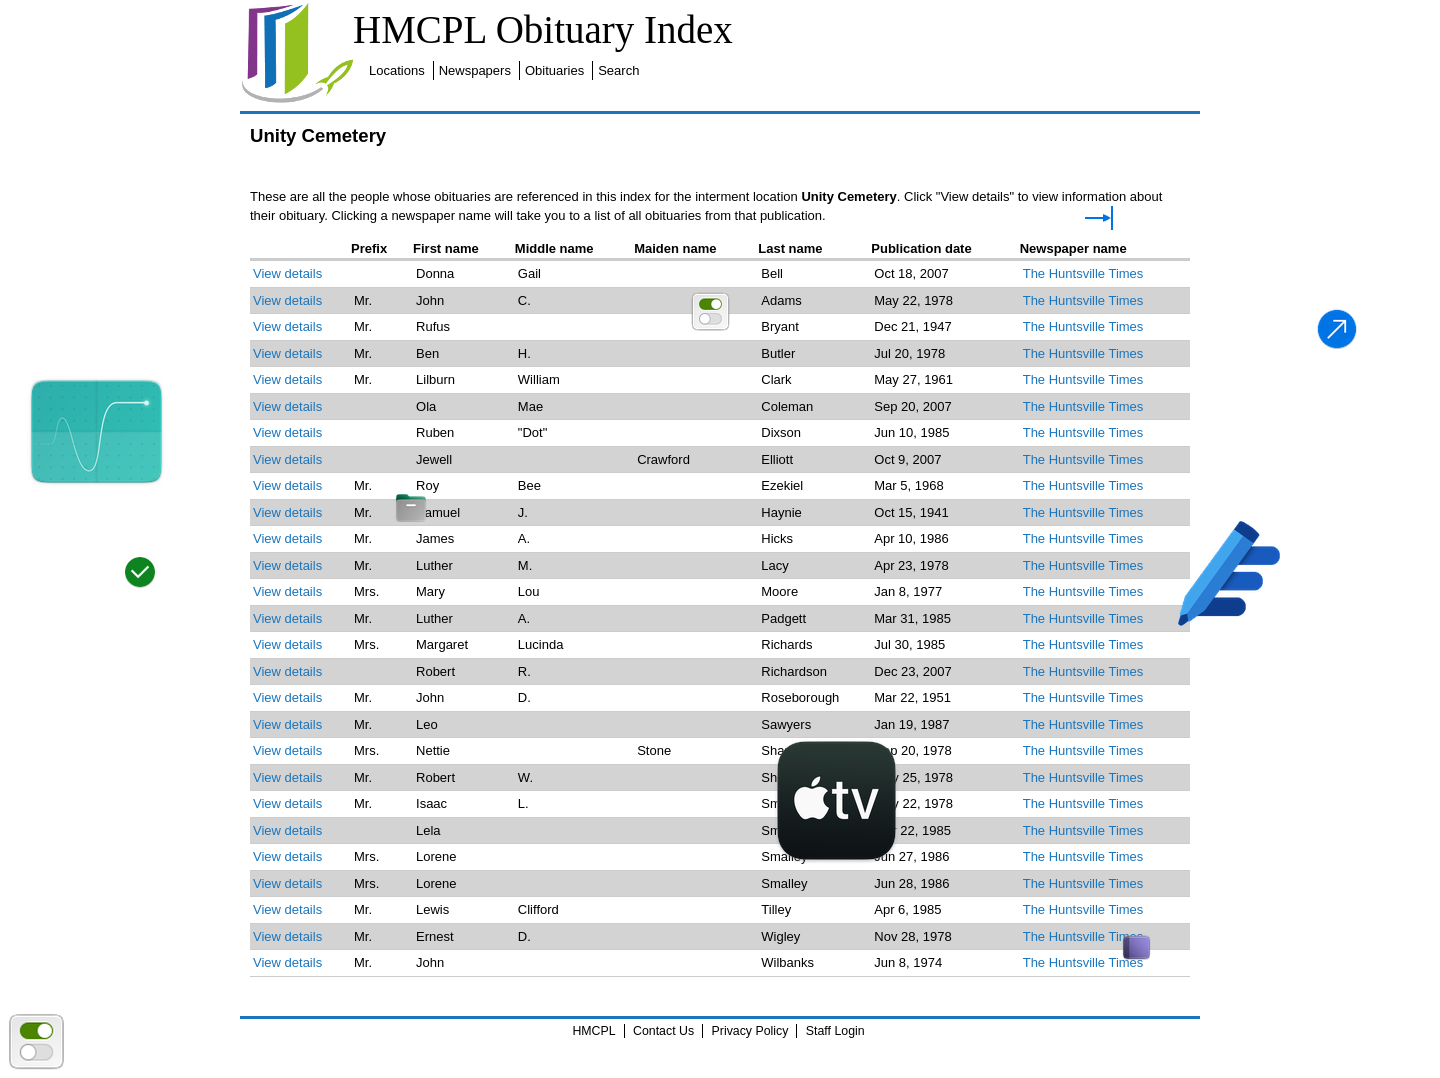 Image resolution: width=1440 pixels, height=1078 pixels. Describe the element at coordinates (1099, 218) in the screenshot. I see `go to the last item or page` at that location.